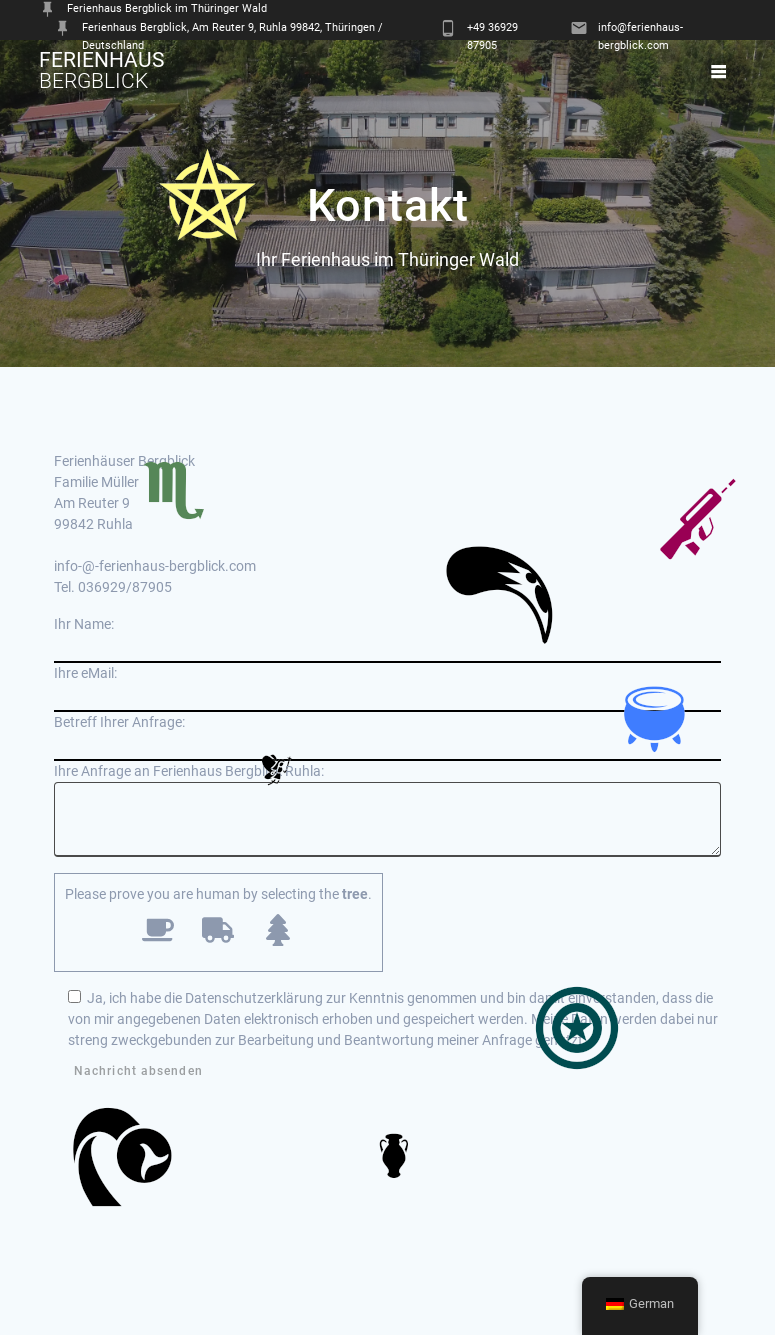 This screenshot has height=1335, width=775. Describe the element at coordinates (277, 770) in the screenshot. I see `access fairy tale or fantasy game content` at that location.